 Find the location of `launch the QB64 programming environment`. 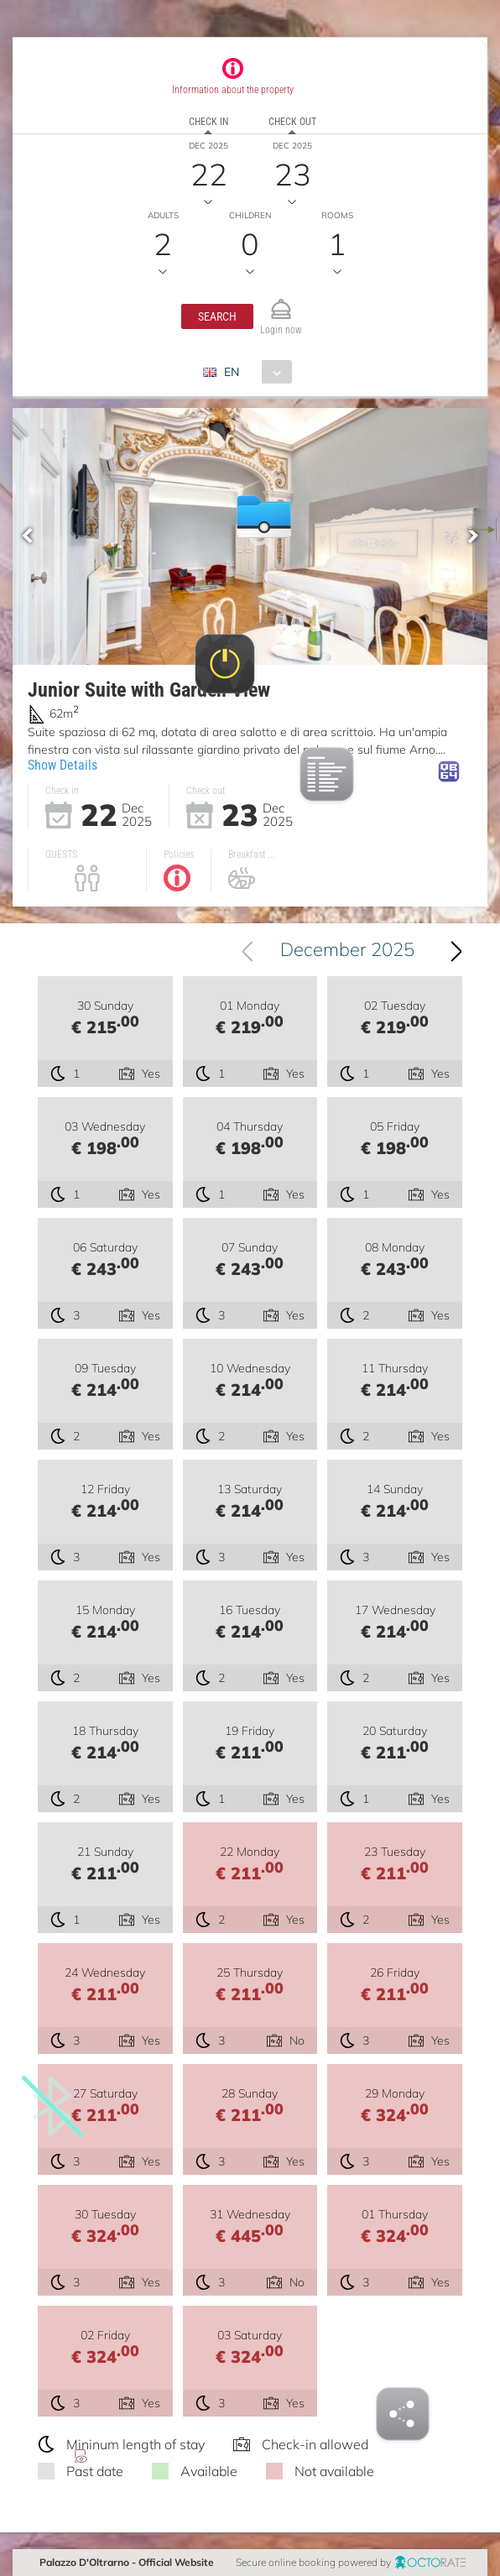

launch the QB64 programming environment is located at coordinates (449, 771).